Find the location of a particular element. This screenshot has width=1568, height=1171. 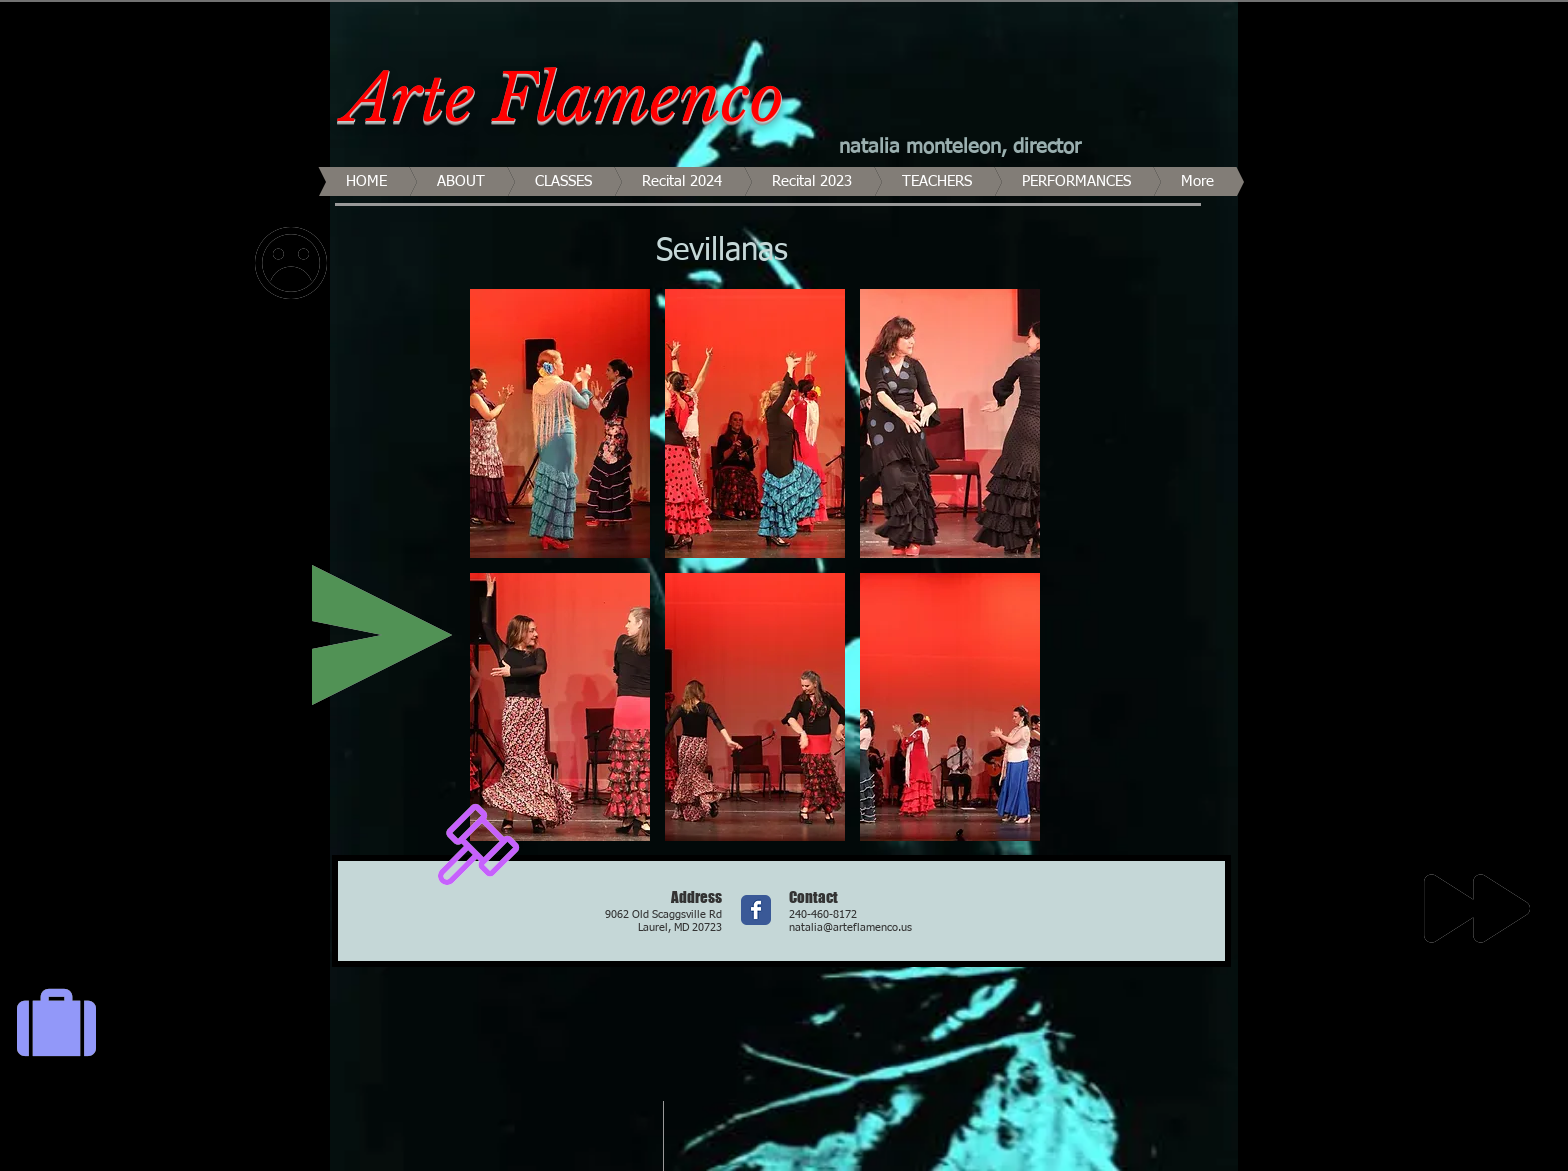

skip forward in media playback is located at coordinates (1469, 908).